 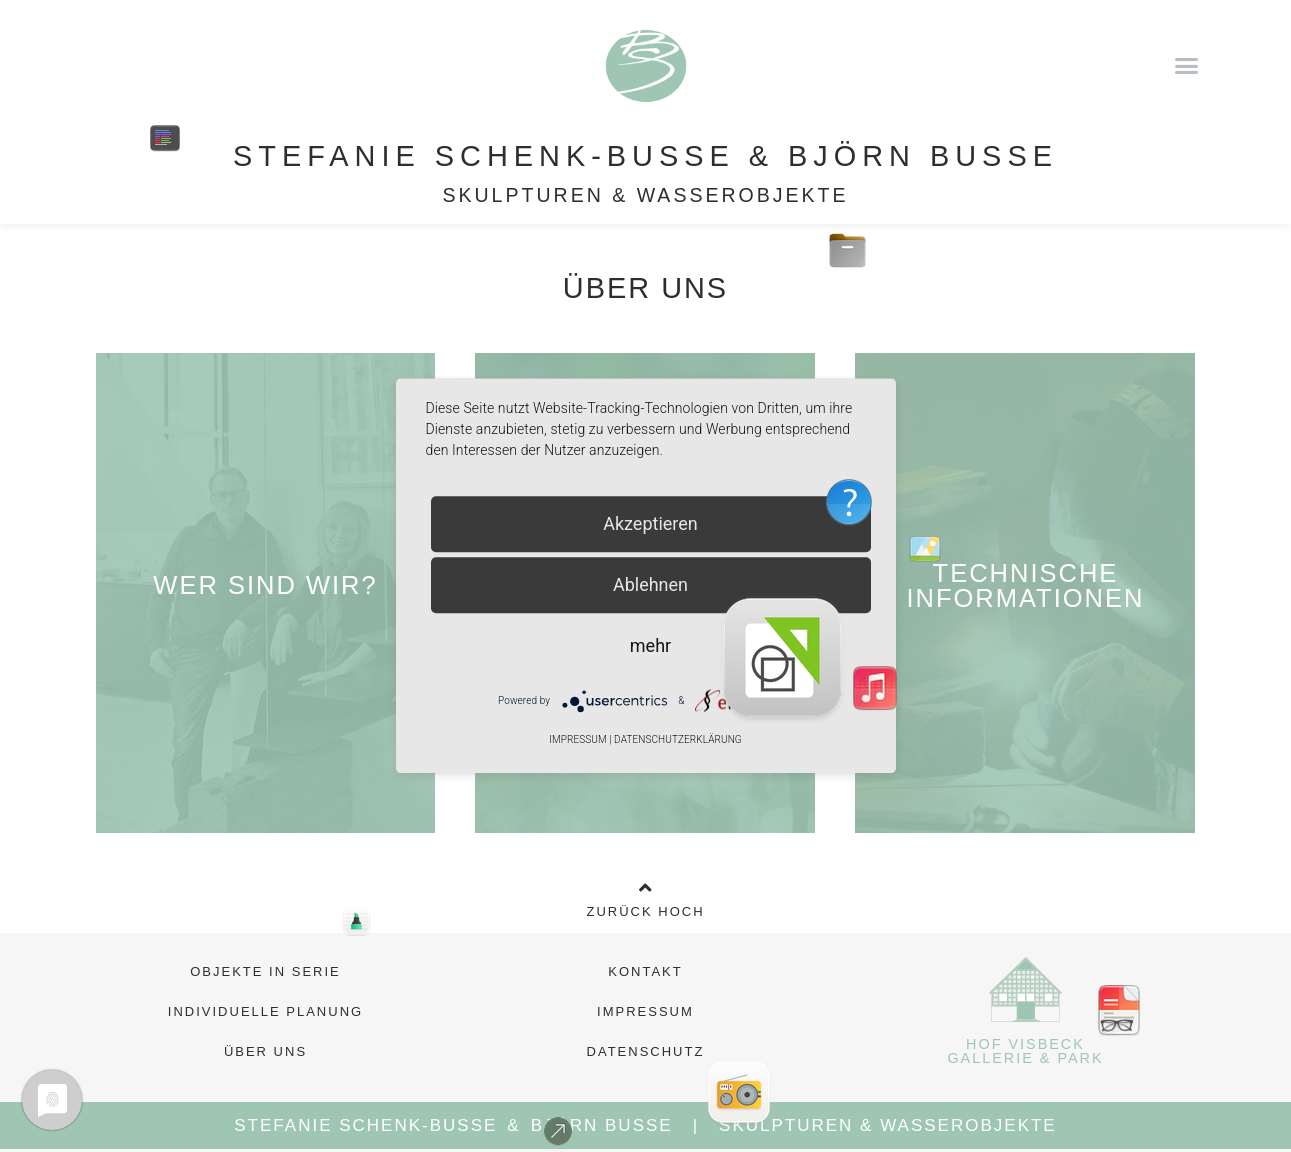 What do you see at coordinates (875, 688) in the screenshot?
I see `open the gnome music app` at bounding box center [875, 688].